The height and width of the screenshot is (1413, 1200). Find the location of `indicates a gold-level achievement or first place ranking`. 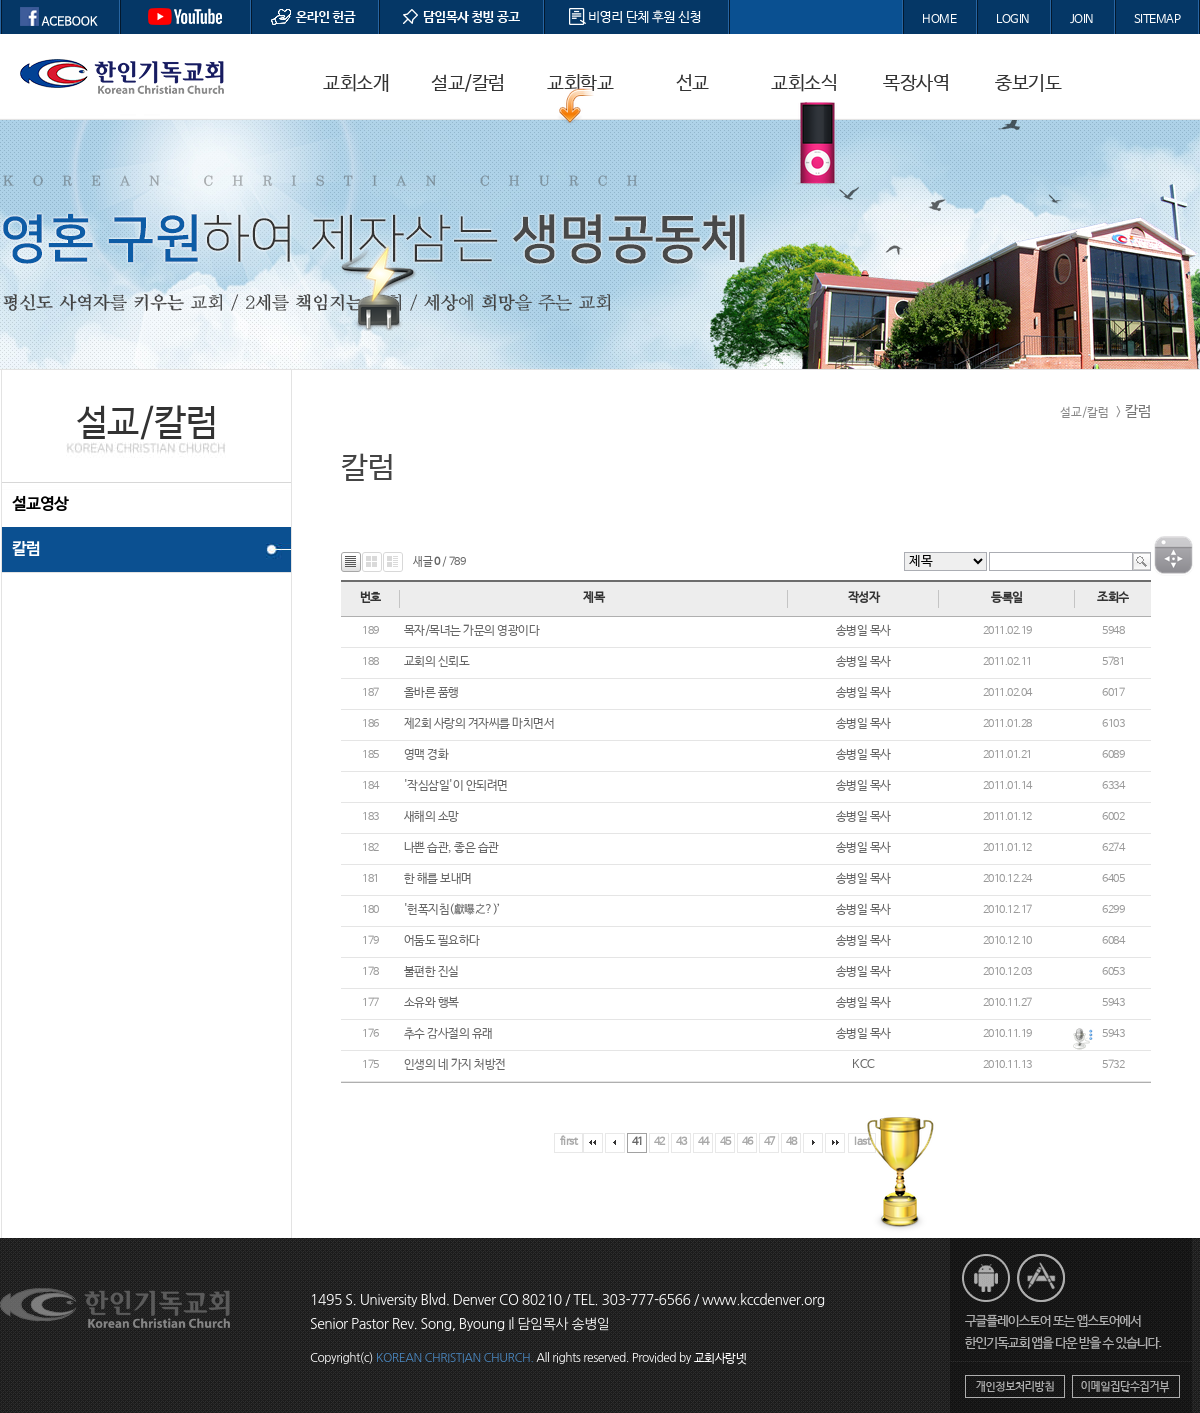

indicates a gold-level achievement or first place ranking is located at coordinates (903, 1171).